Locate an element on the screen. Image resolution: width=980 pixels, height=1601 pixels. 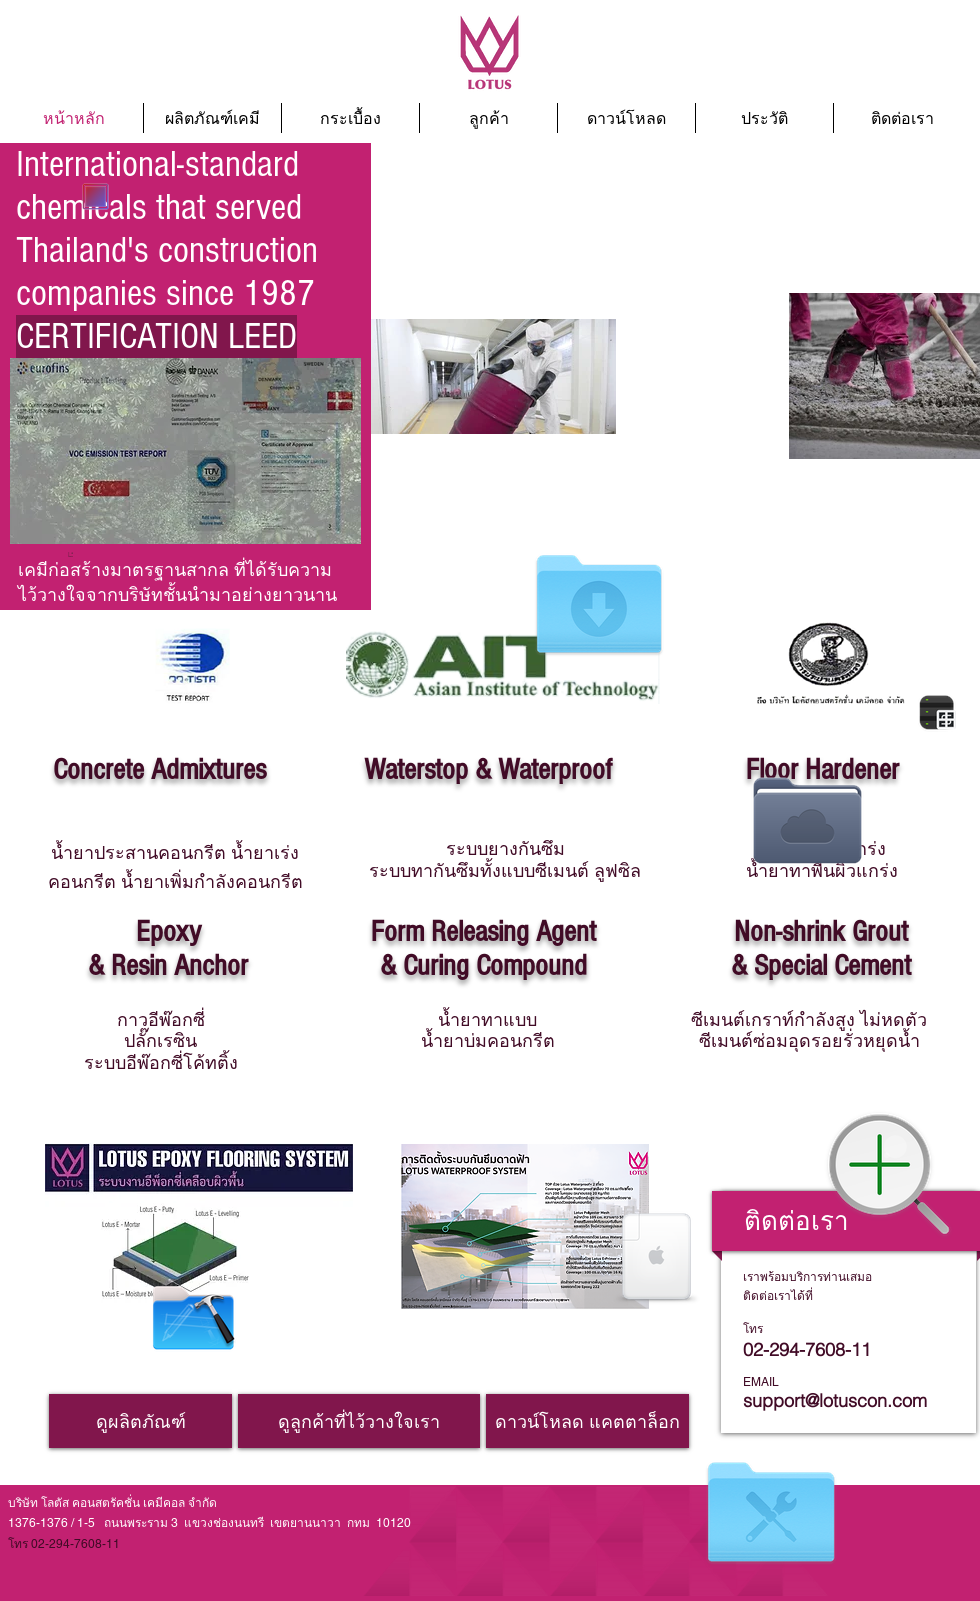
access your media library in iMovie is located at coordinates (95, 196).